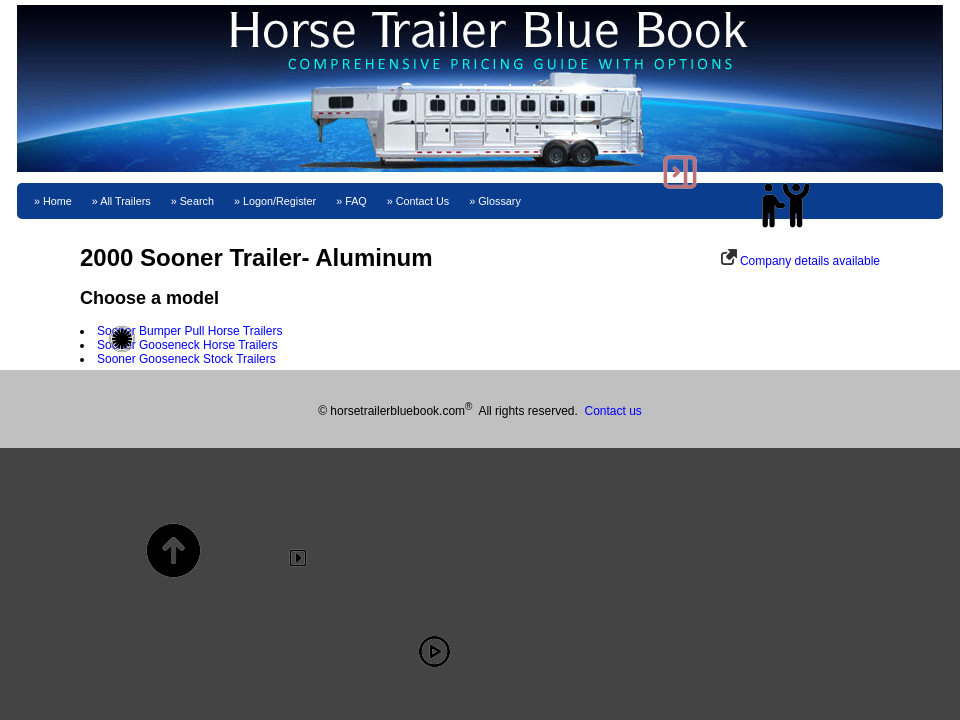 This screenshot has width=960, height=720. Describe the element at coordinates (298, 558) in the screenshot. I see `play media or start video` at that location.